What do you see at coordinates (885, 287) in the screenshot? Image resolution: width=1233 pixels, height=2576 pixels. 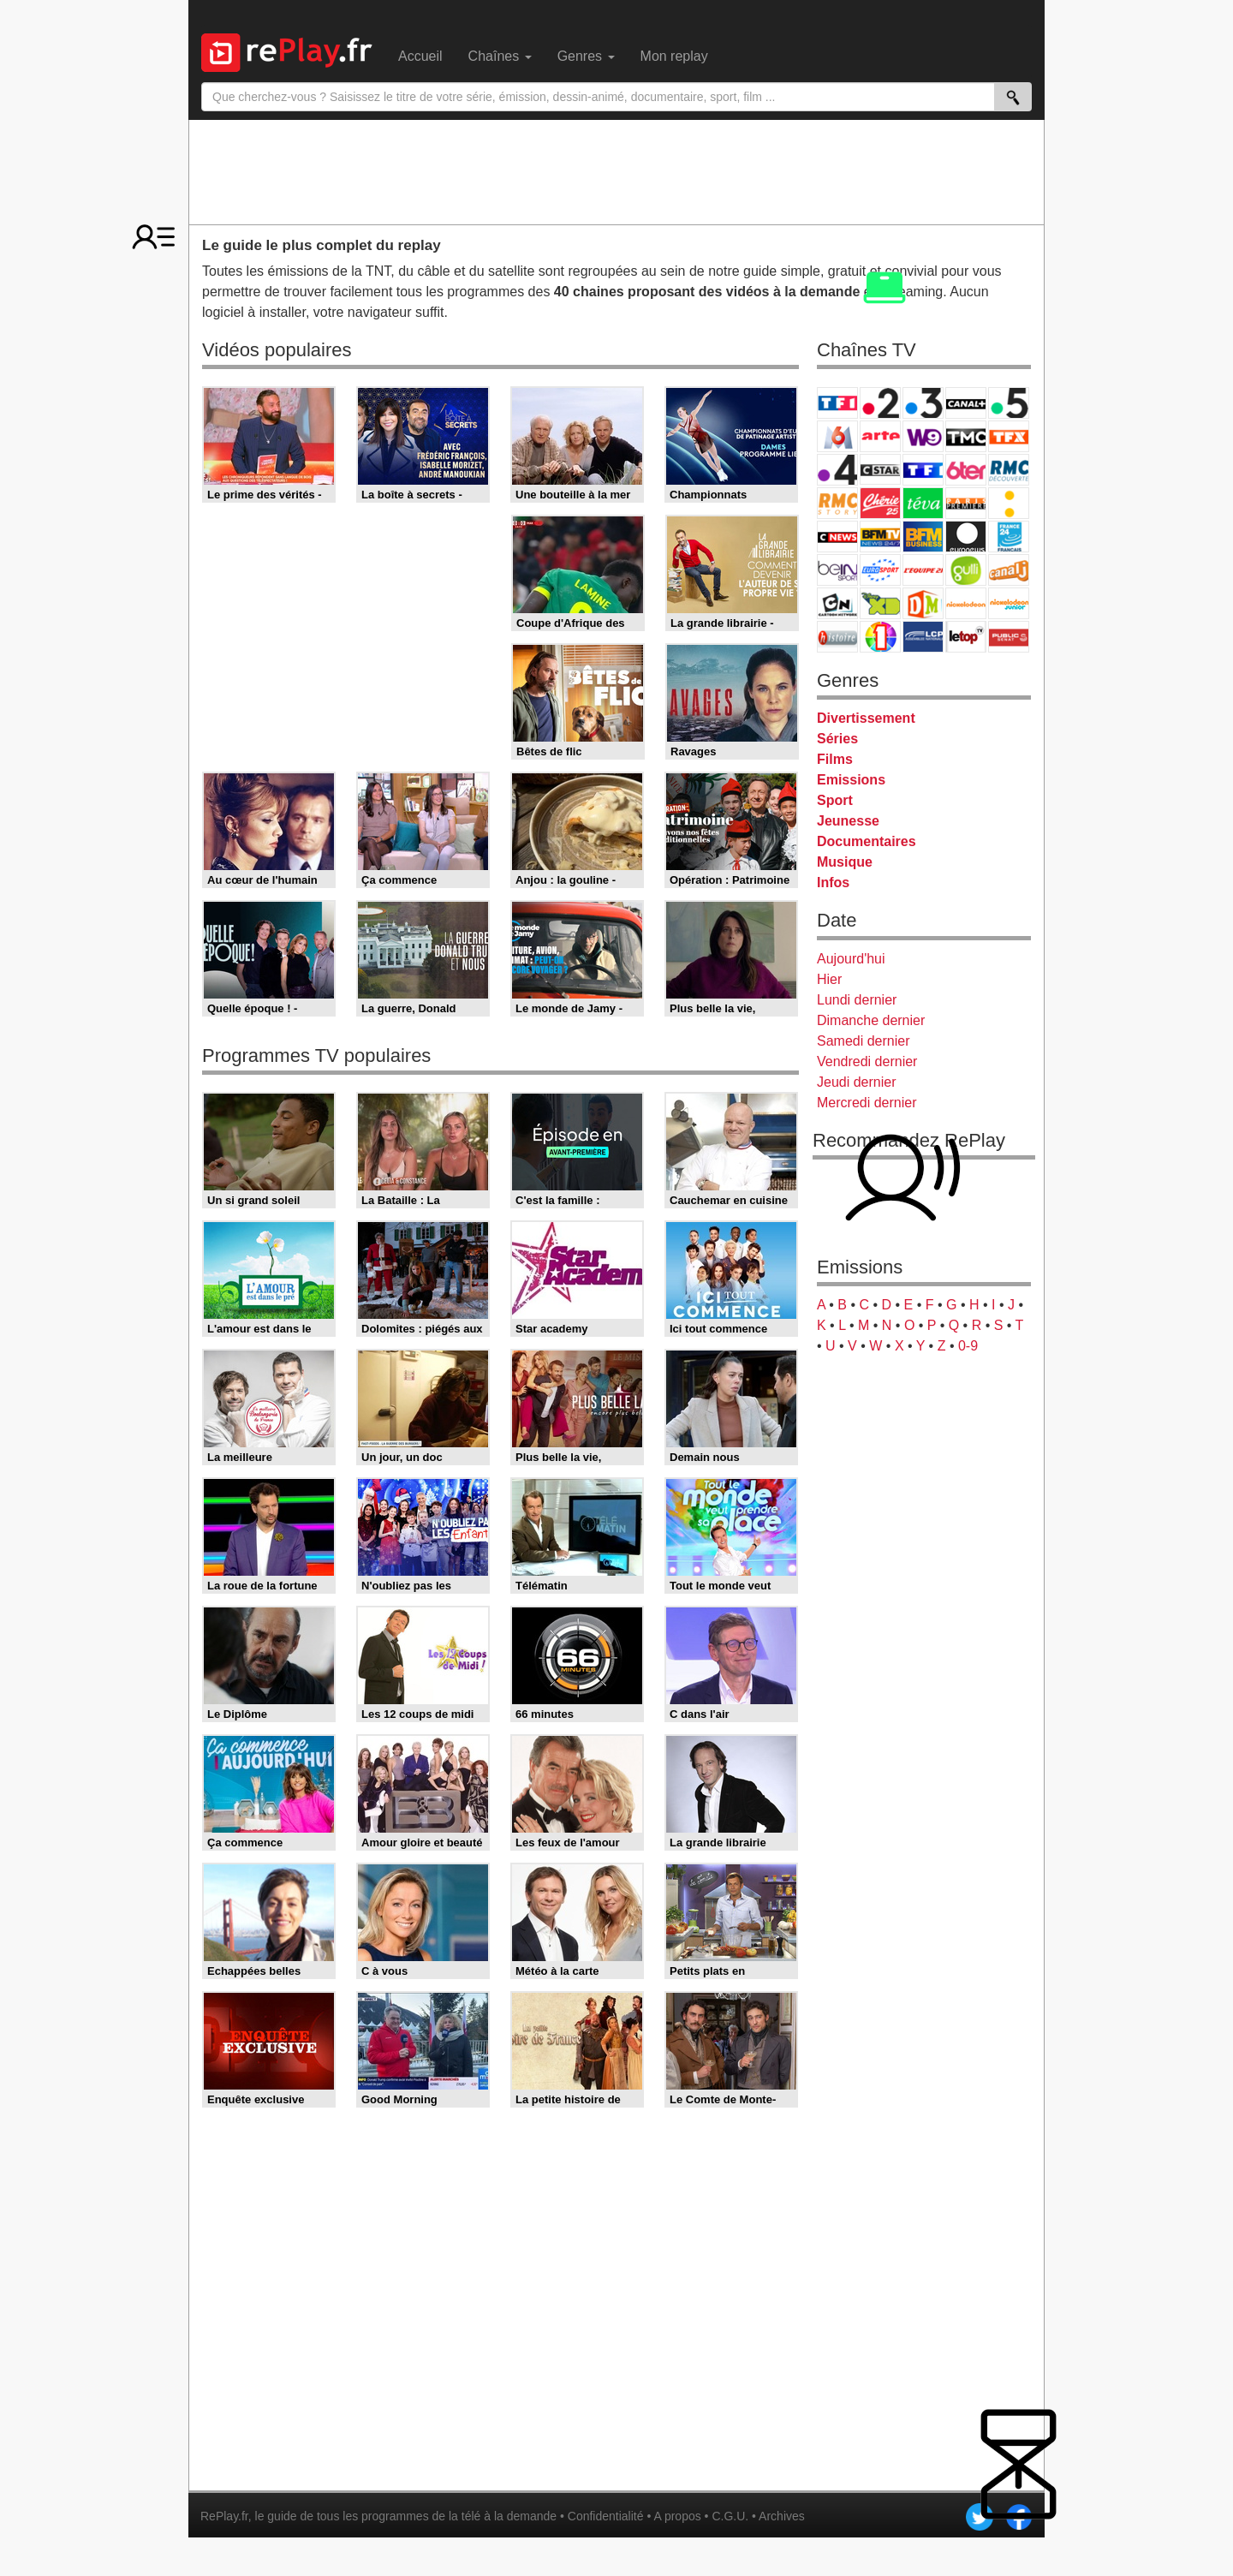 I see `switch to desktop view` at bounding box center [885, 287].